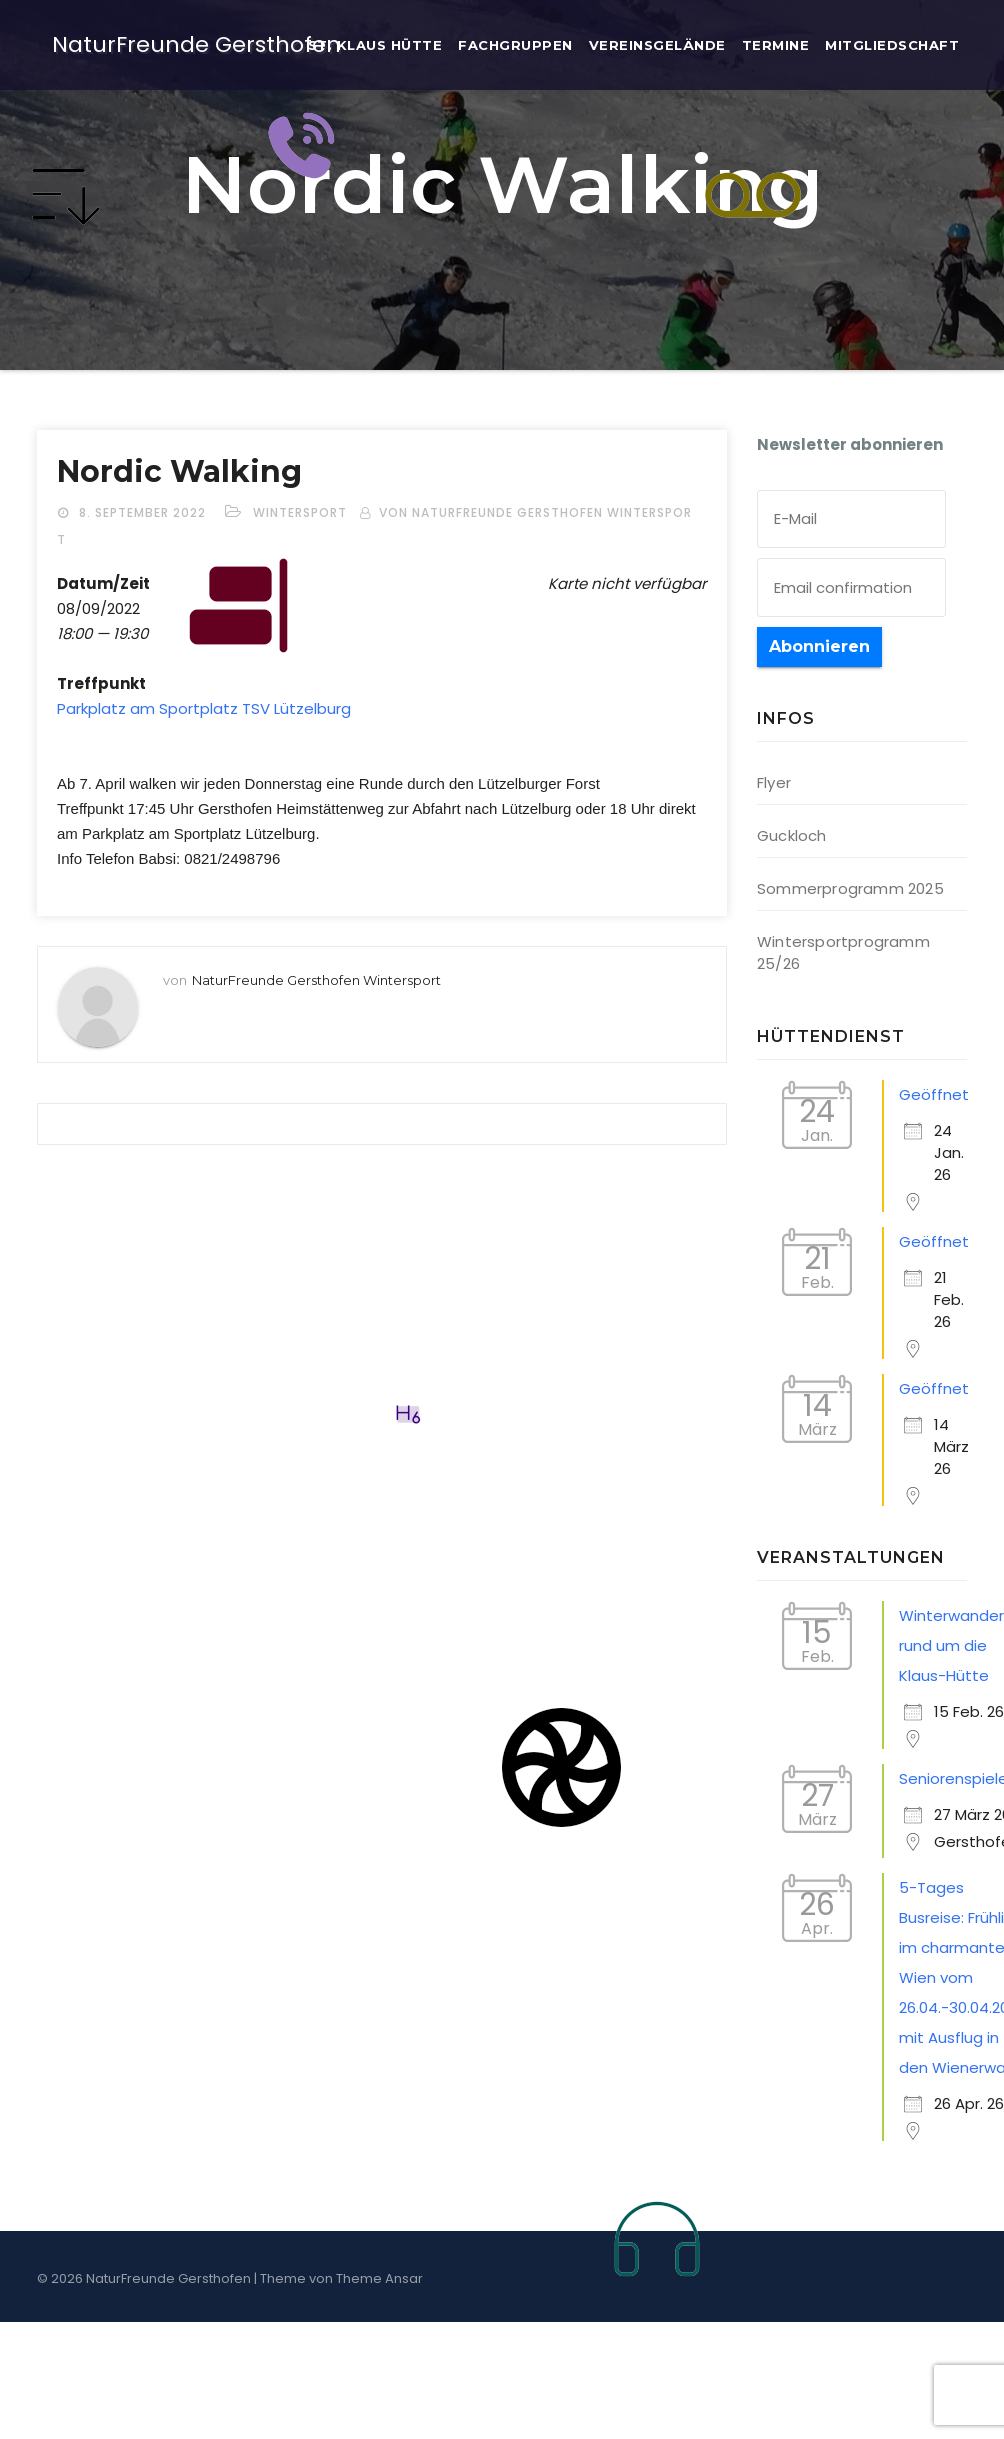  Describe the element at coordinates (299, 147) in the screenshot. I see `indicates an active or ongoing call` at that location.